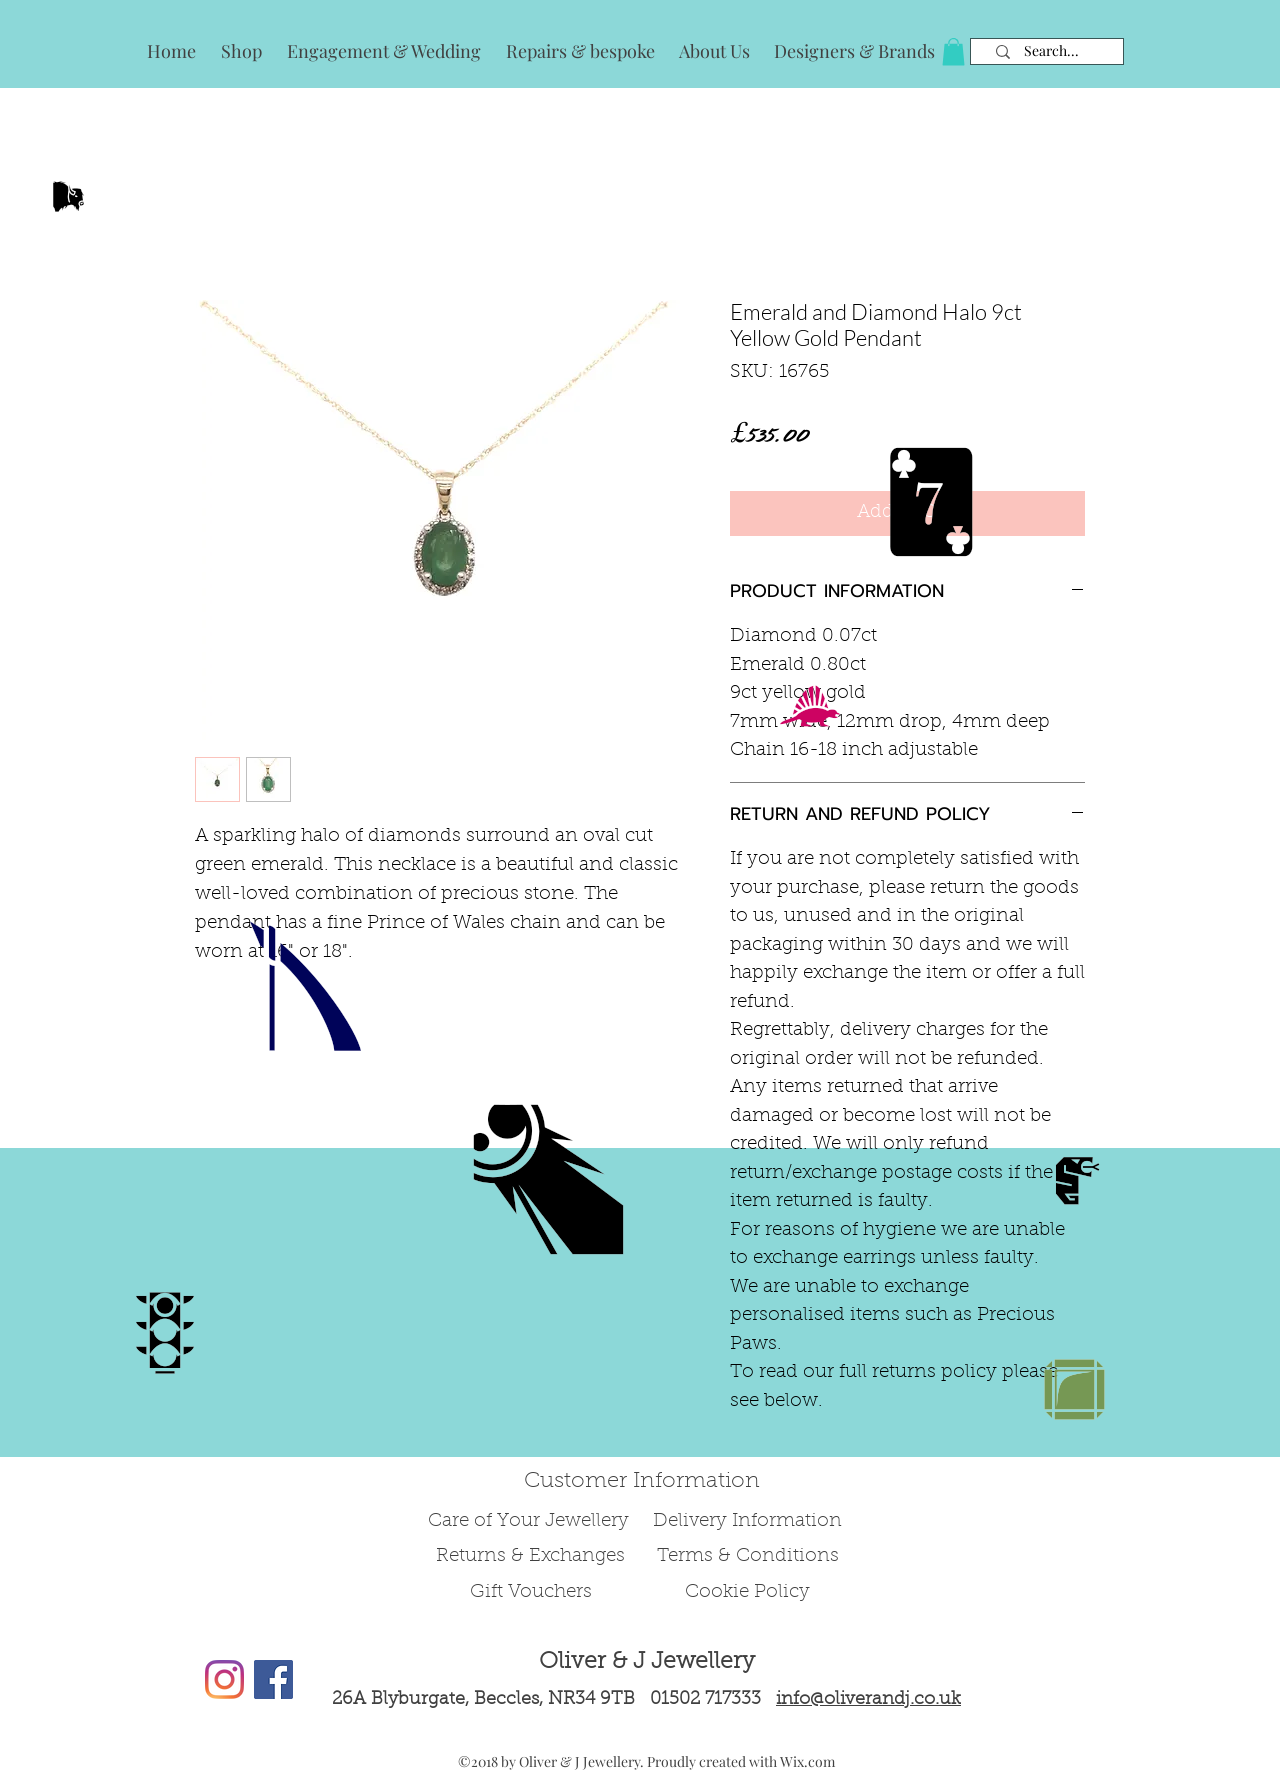 The image size is (1280, 1790). Describe the element at coordinates (810, 706) in the screenshot. I see `select dimetrodon character or creature` at that location.